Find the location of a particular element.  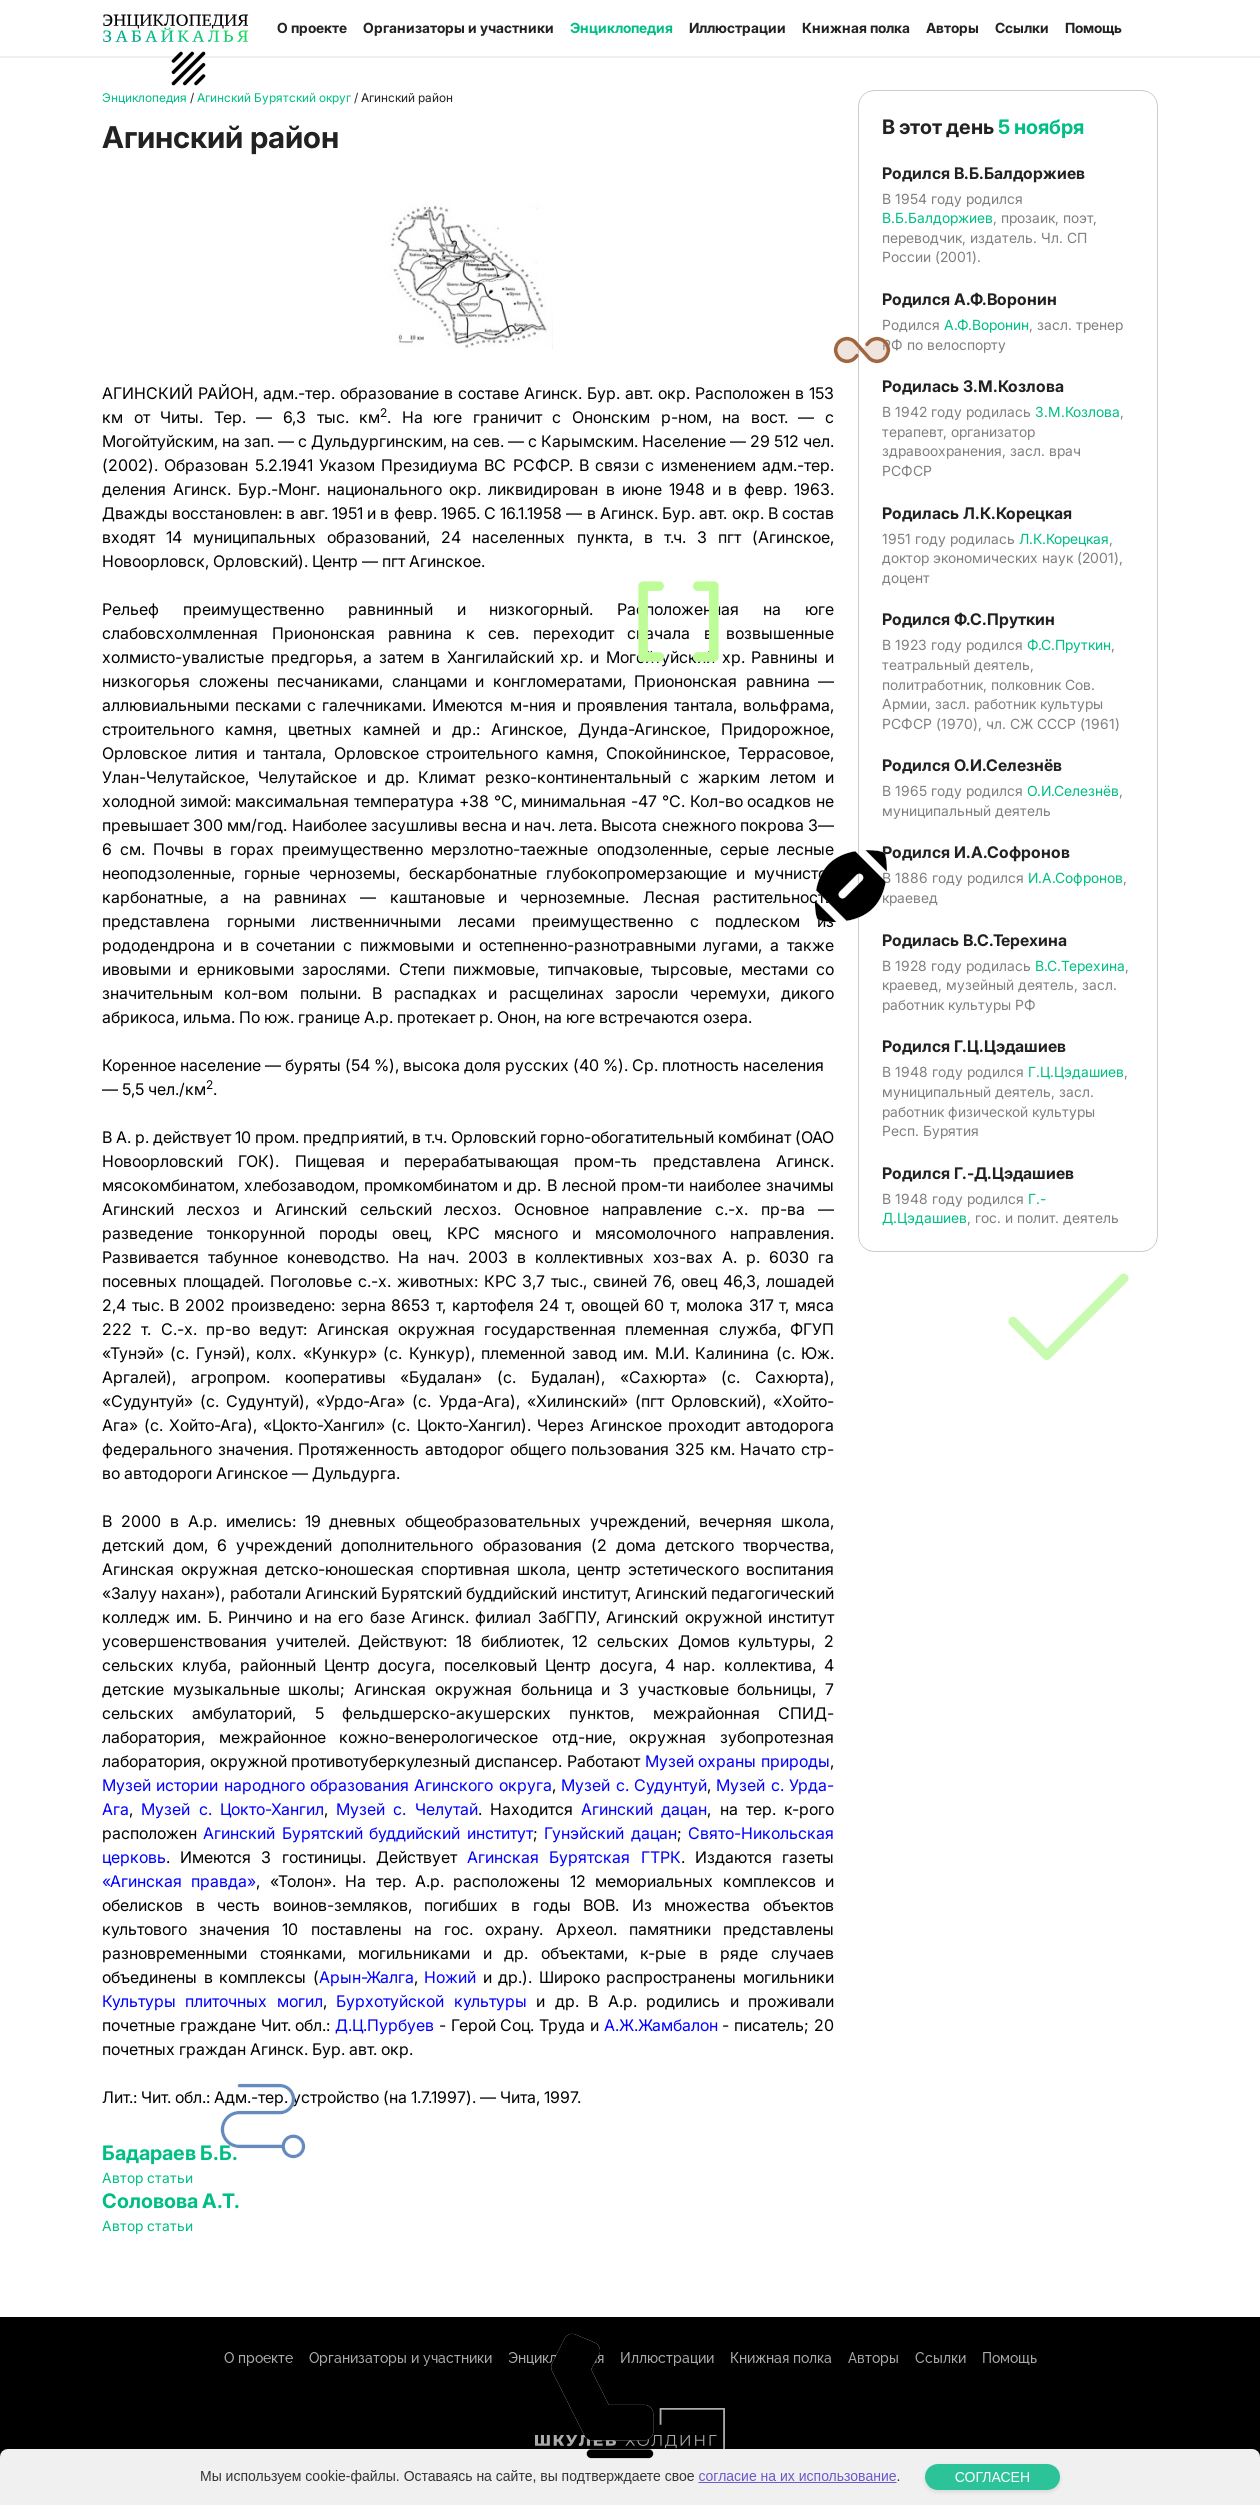

change background style or pattern is located at coordinates (188, 68).